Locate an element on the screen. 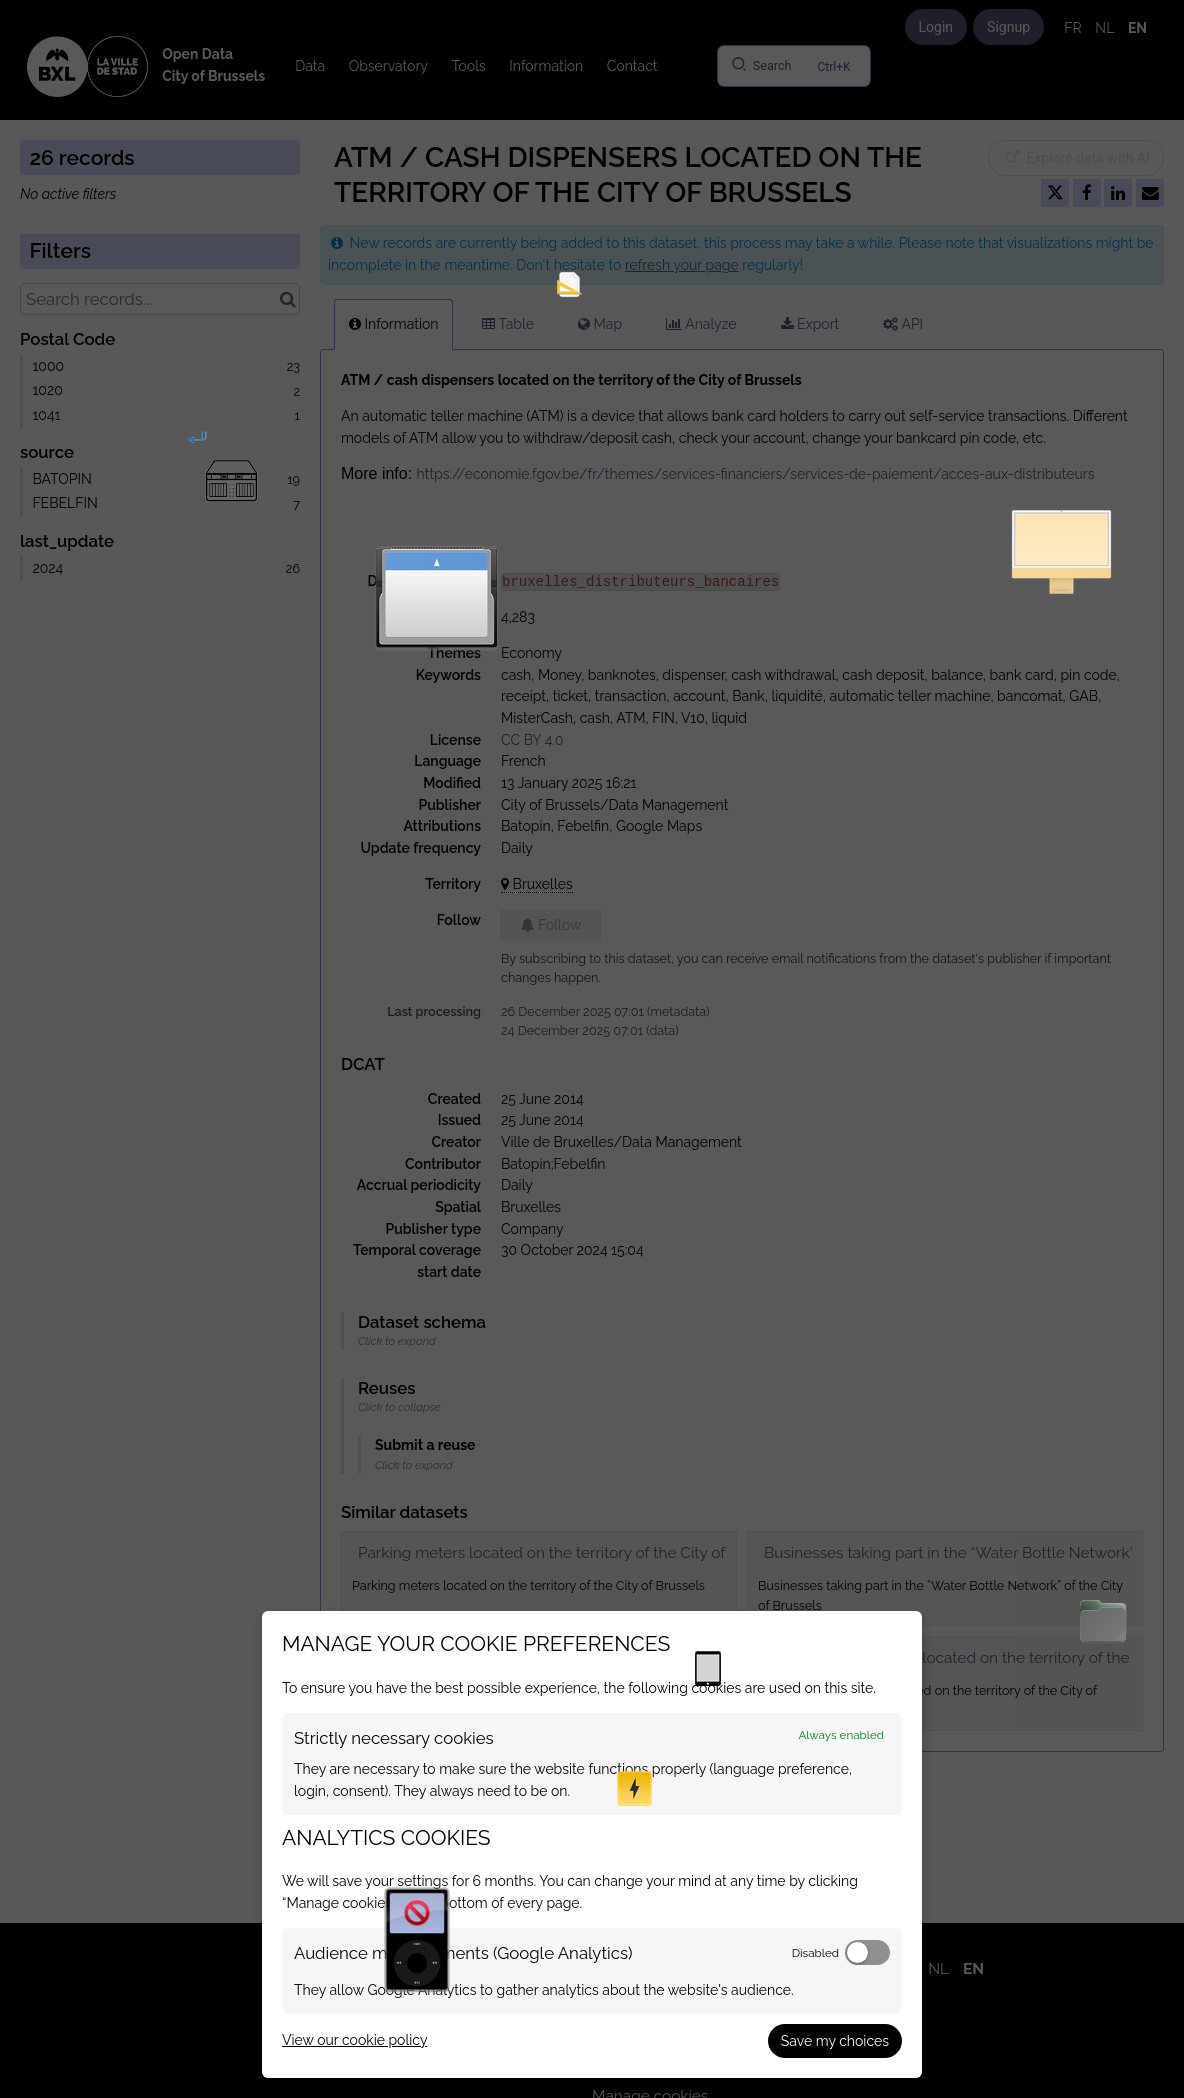  reply to all recipients of an email is located at coordinates (197, 436).